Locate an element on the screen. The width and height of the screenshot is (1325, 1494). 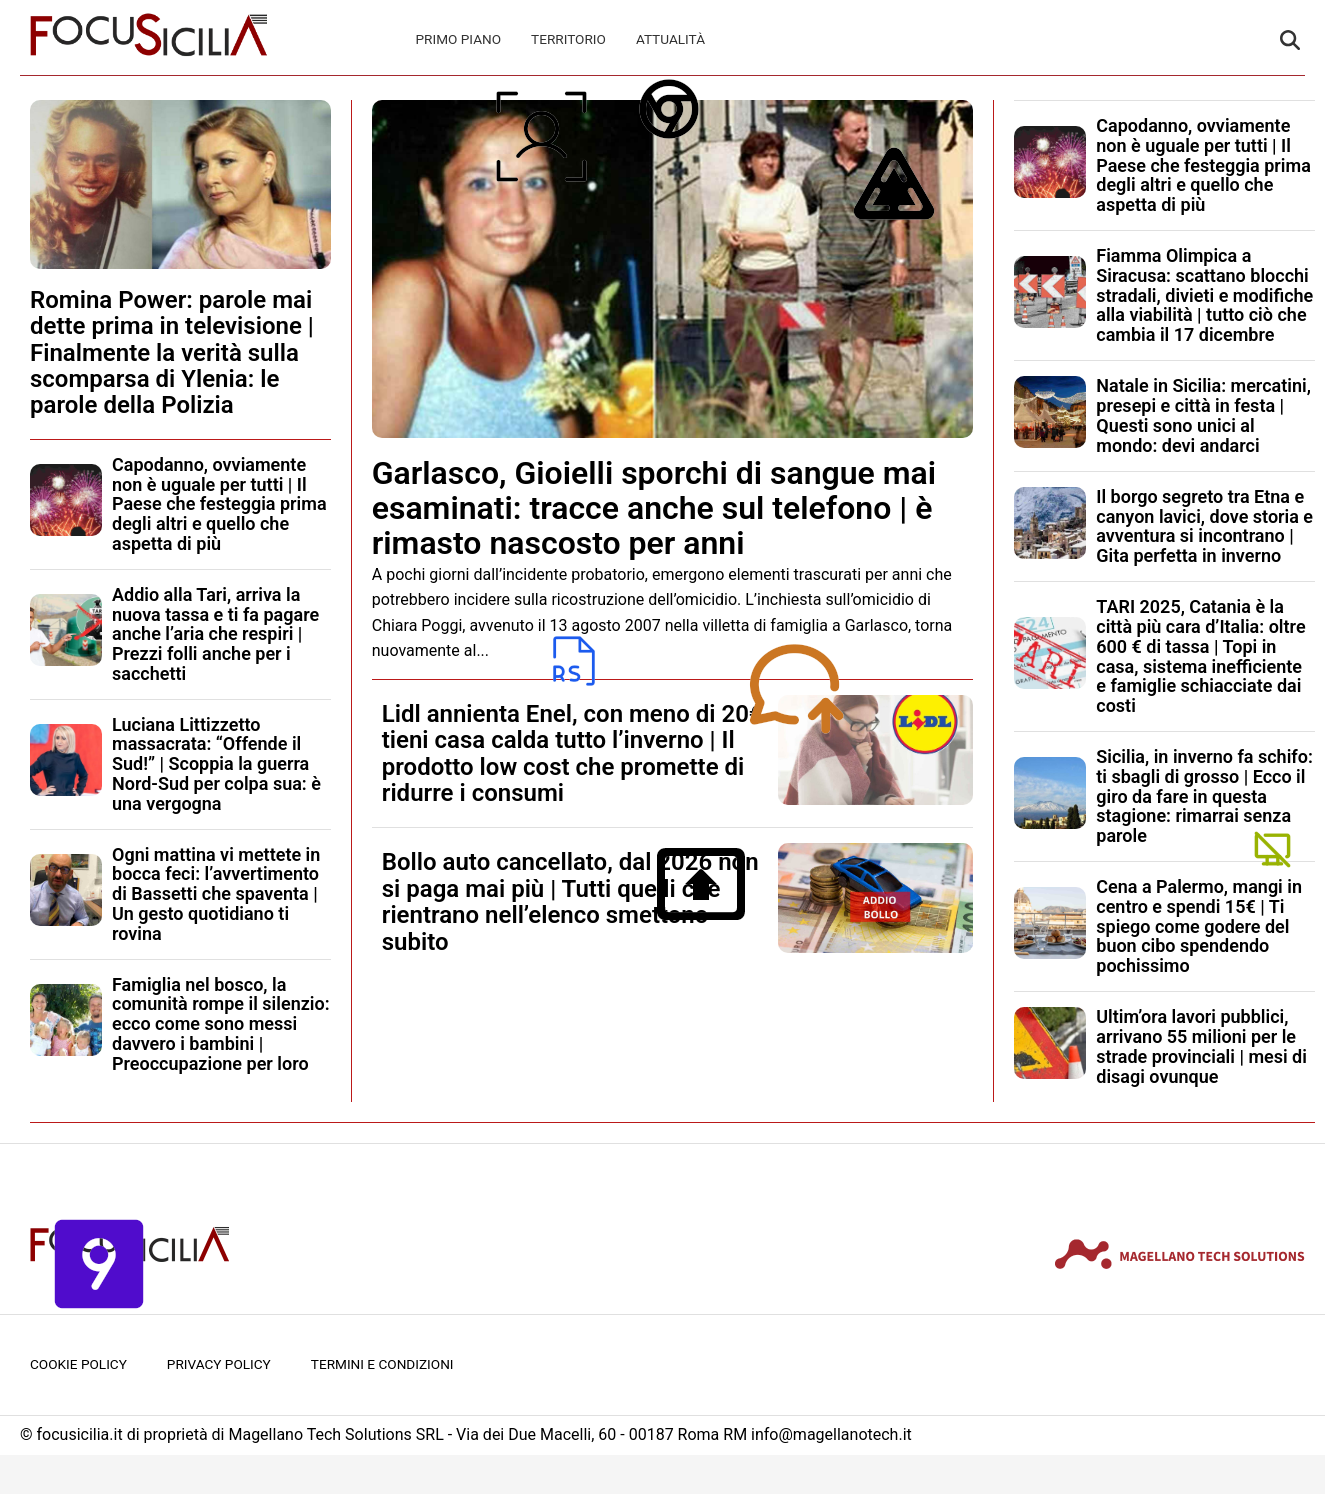
send a message is located at coordinates (794, 684).